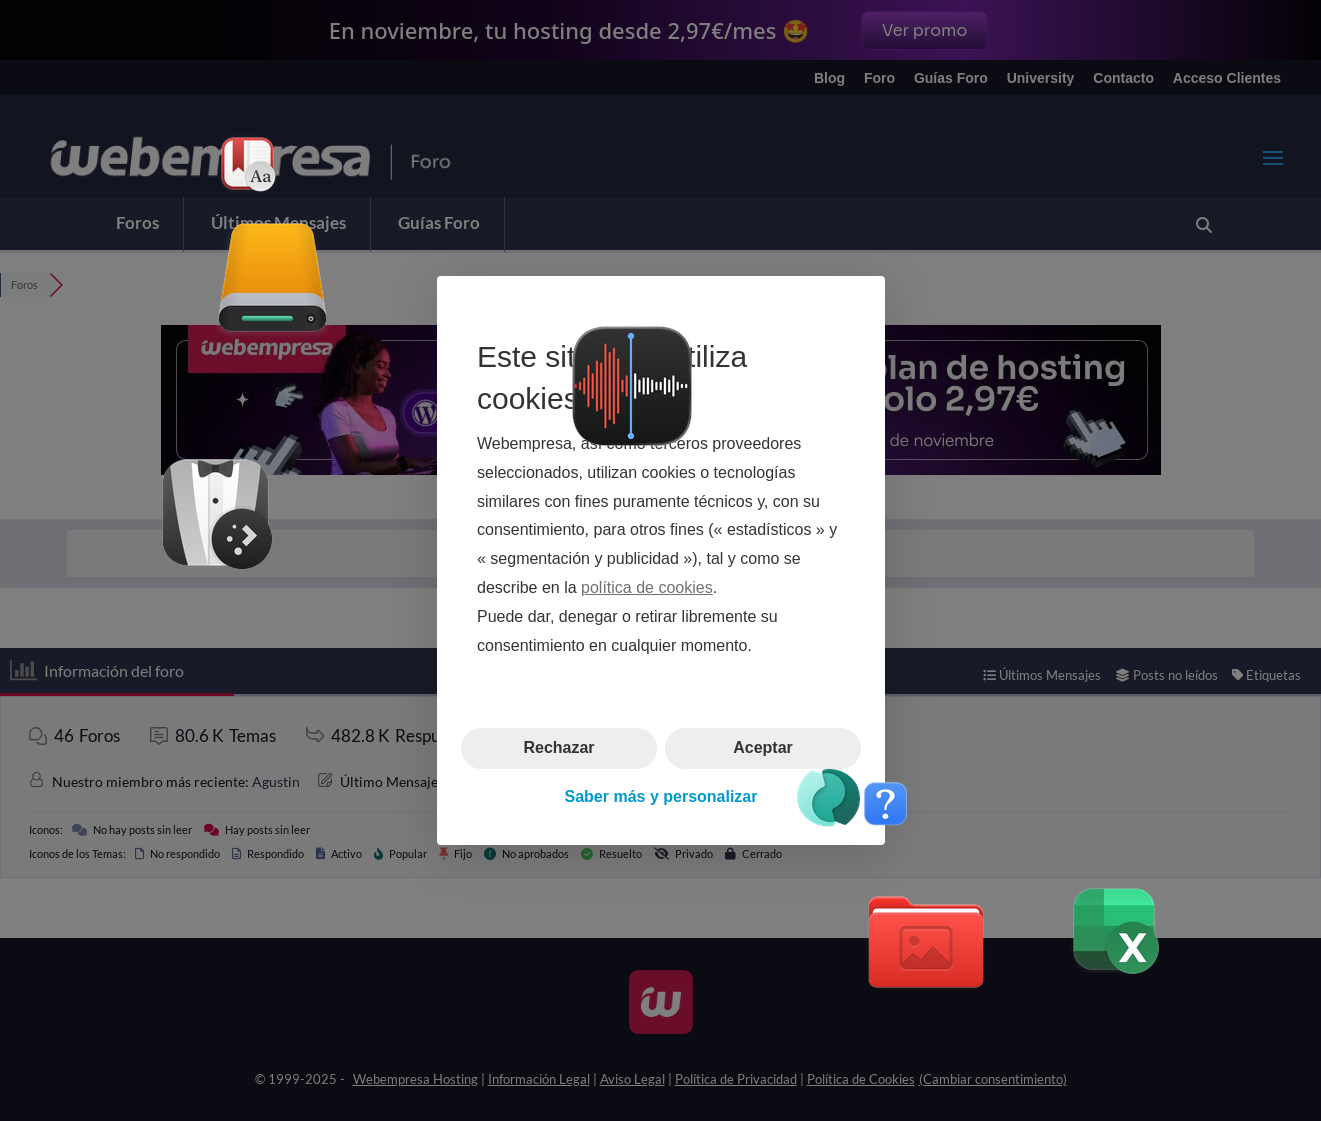  What do you see at coordinates (828, 797) in the screenshot?
I see `open voice assistant app` at bounding box center [828, 797].